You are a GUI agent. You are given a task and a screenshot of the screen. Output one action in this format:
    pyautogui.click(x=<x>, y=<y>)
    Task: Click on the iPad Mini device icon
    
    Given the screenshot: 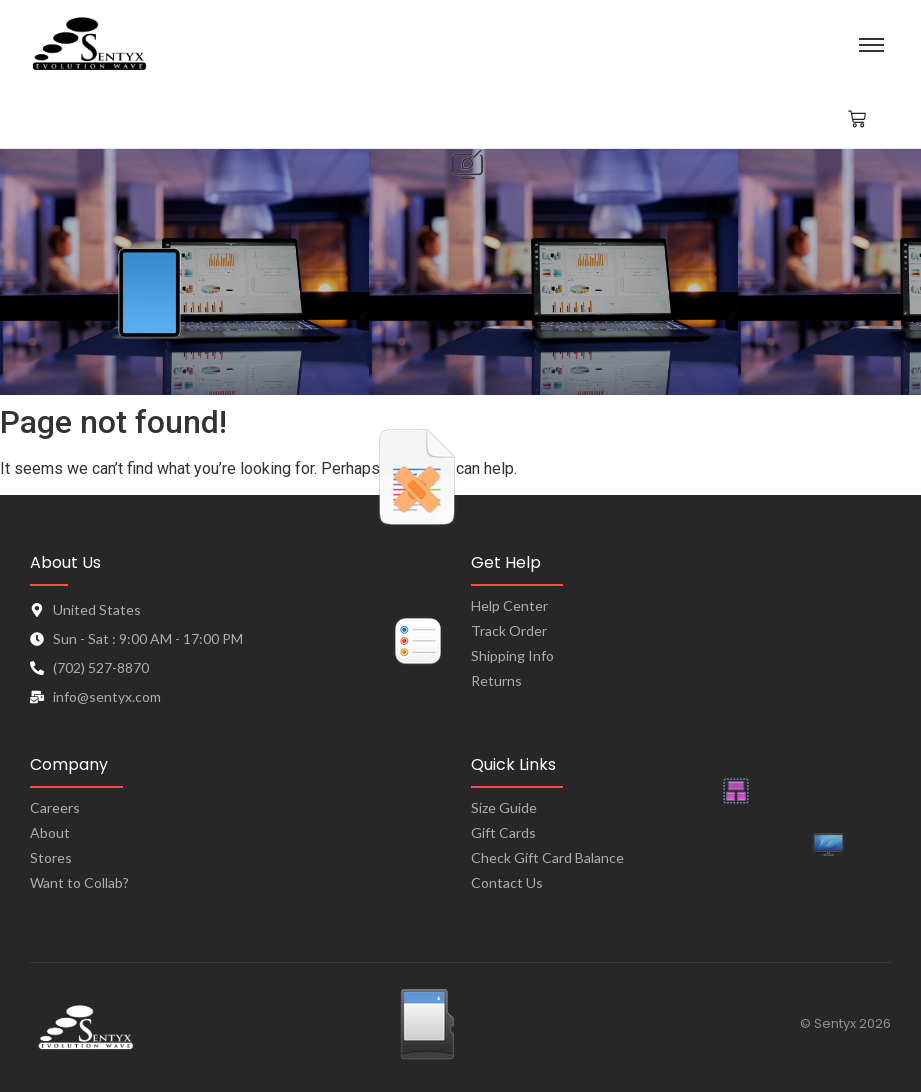 What is the action you would take?
    pyautogui.click(x=149, y=283)
    